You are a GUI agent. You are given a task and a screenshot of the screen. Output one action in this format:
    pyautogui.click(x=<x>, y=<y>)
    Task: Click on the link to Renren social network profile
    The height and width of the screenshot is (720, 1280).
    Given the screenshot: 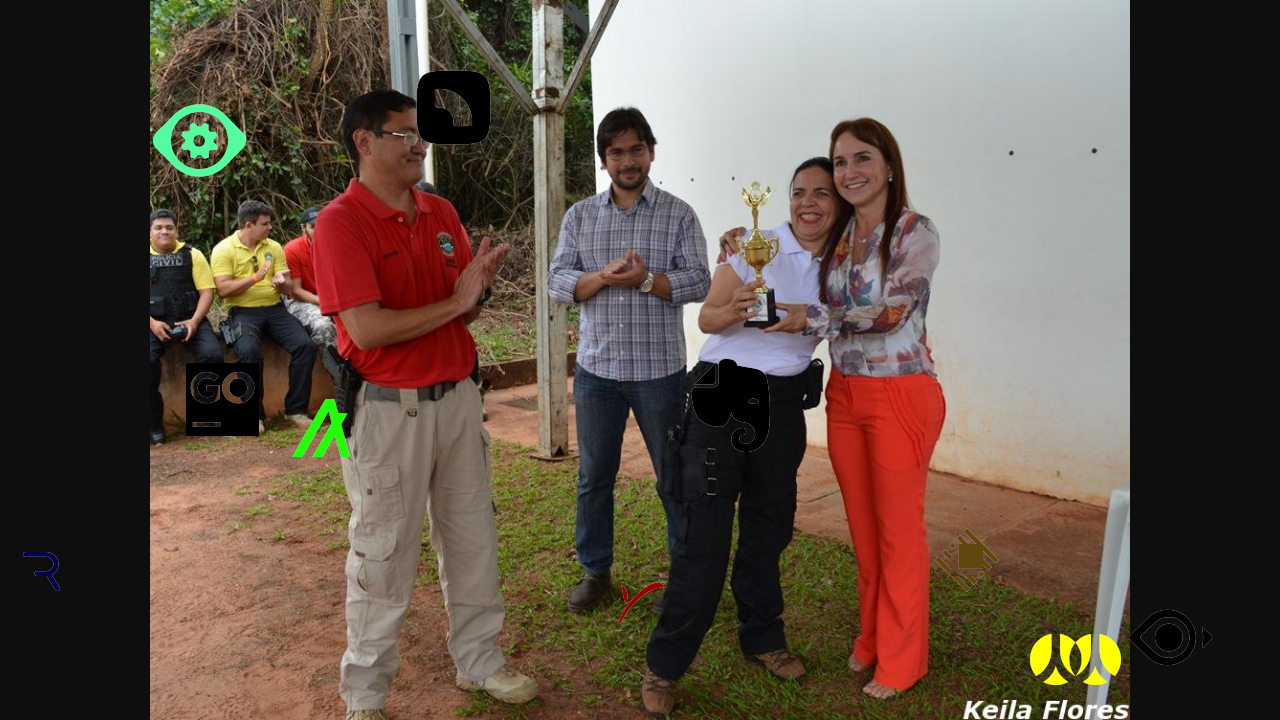 What is the action you would take?
    pyautogui.click(x=1075, y=659)
    